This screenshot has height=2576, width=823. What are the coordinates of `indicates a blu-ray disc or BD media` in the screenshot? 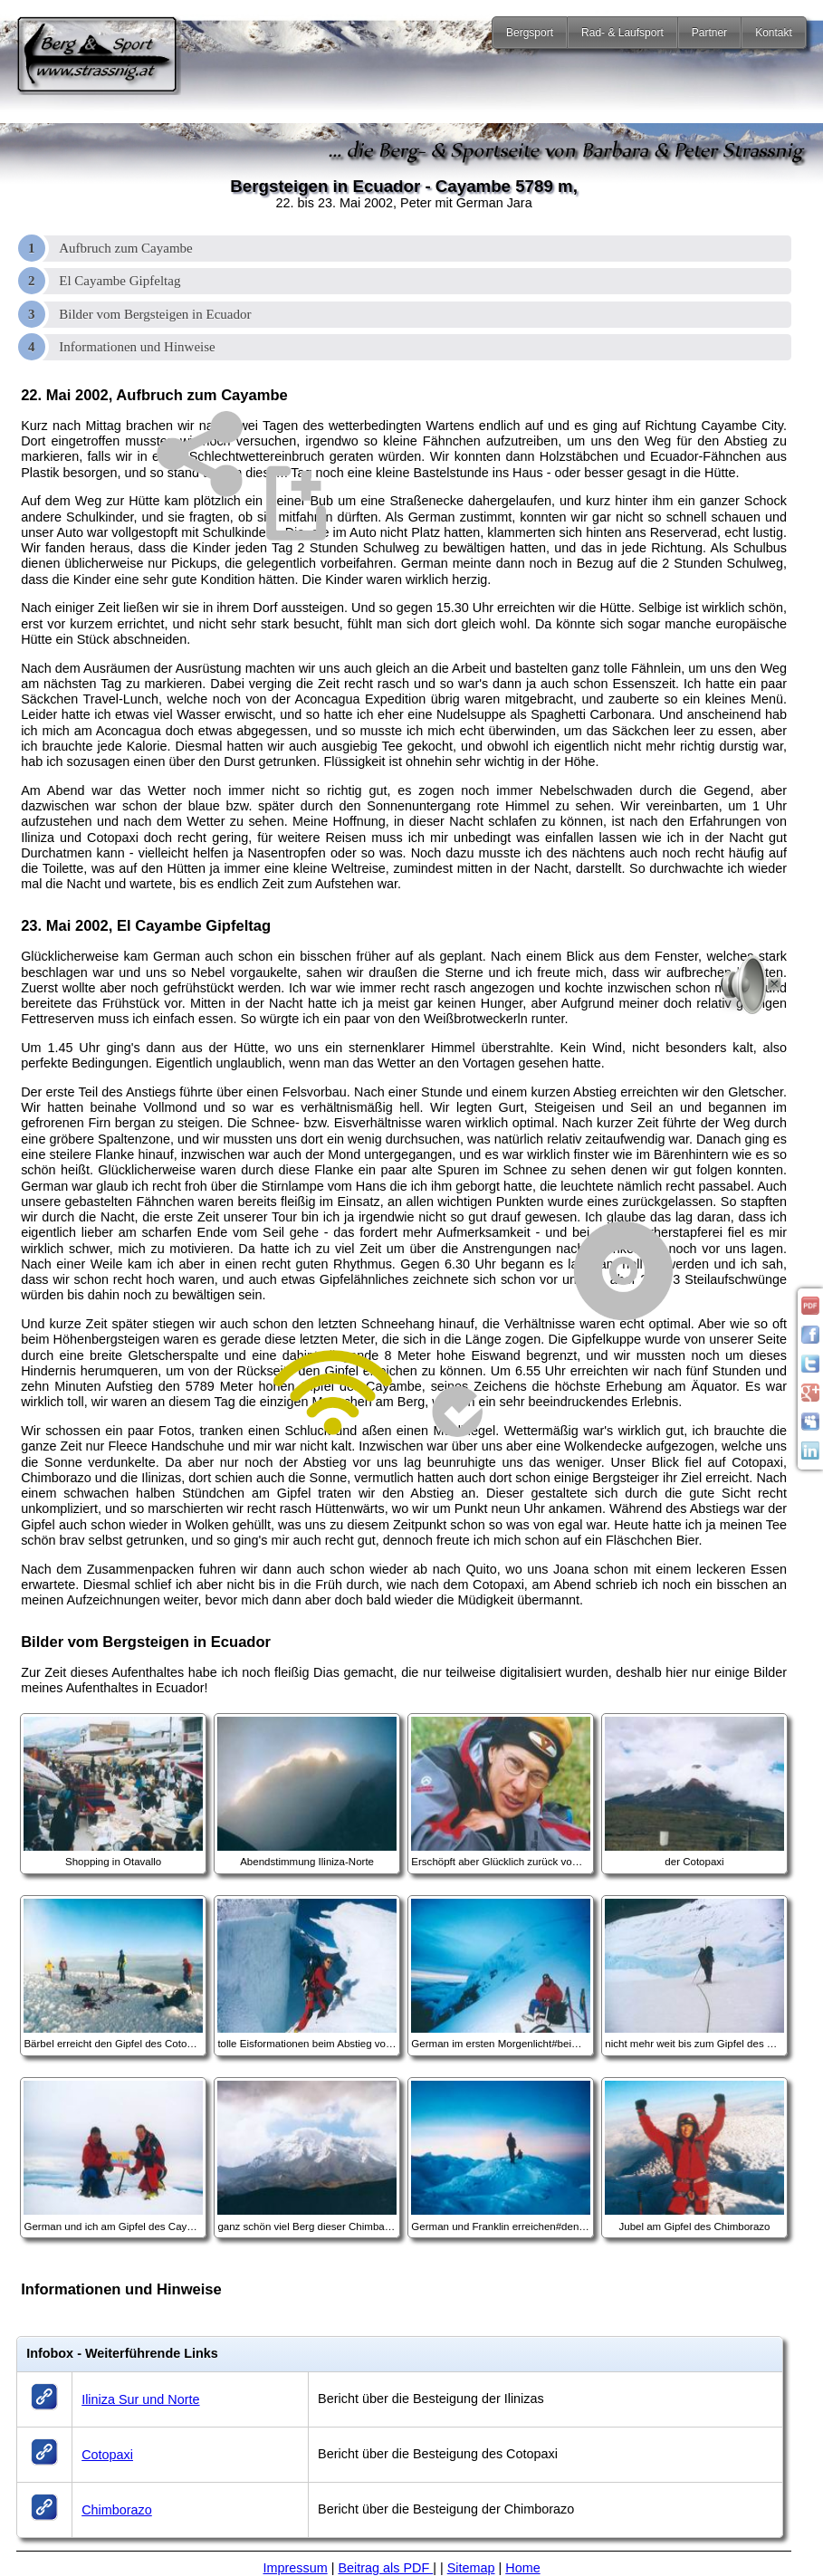 It's located at (623, 1270).